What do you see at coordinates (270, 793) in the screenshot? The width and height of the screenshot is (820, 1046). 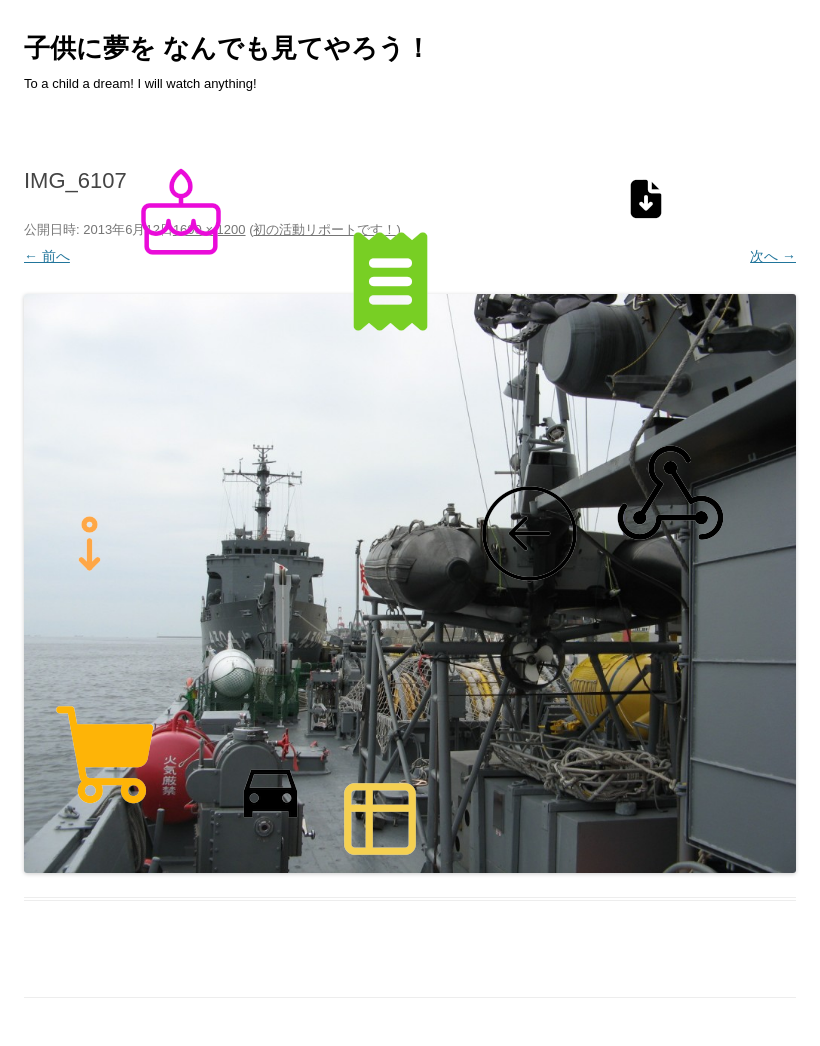 I see `view estimated time of arrival for your drive` at bounding box center [270, 793].